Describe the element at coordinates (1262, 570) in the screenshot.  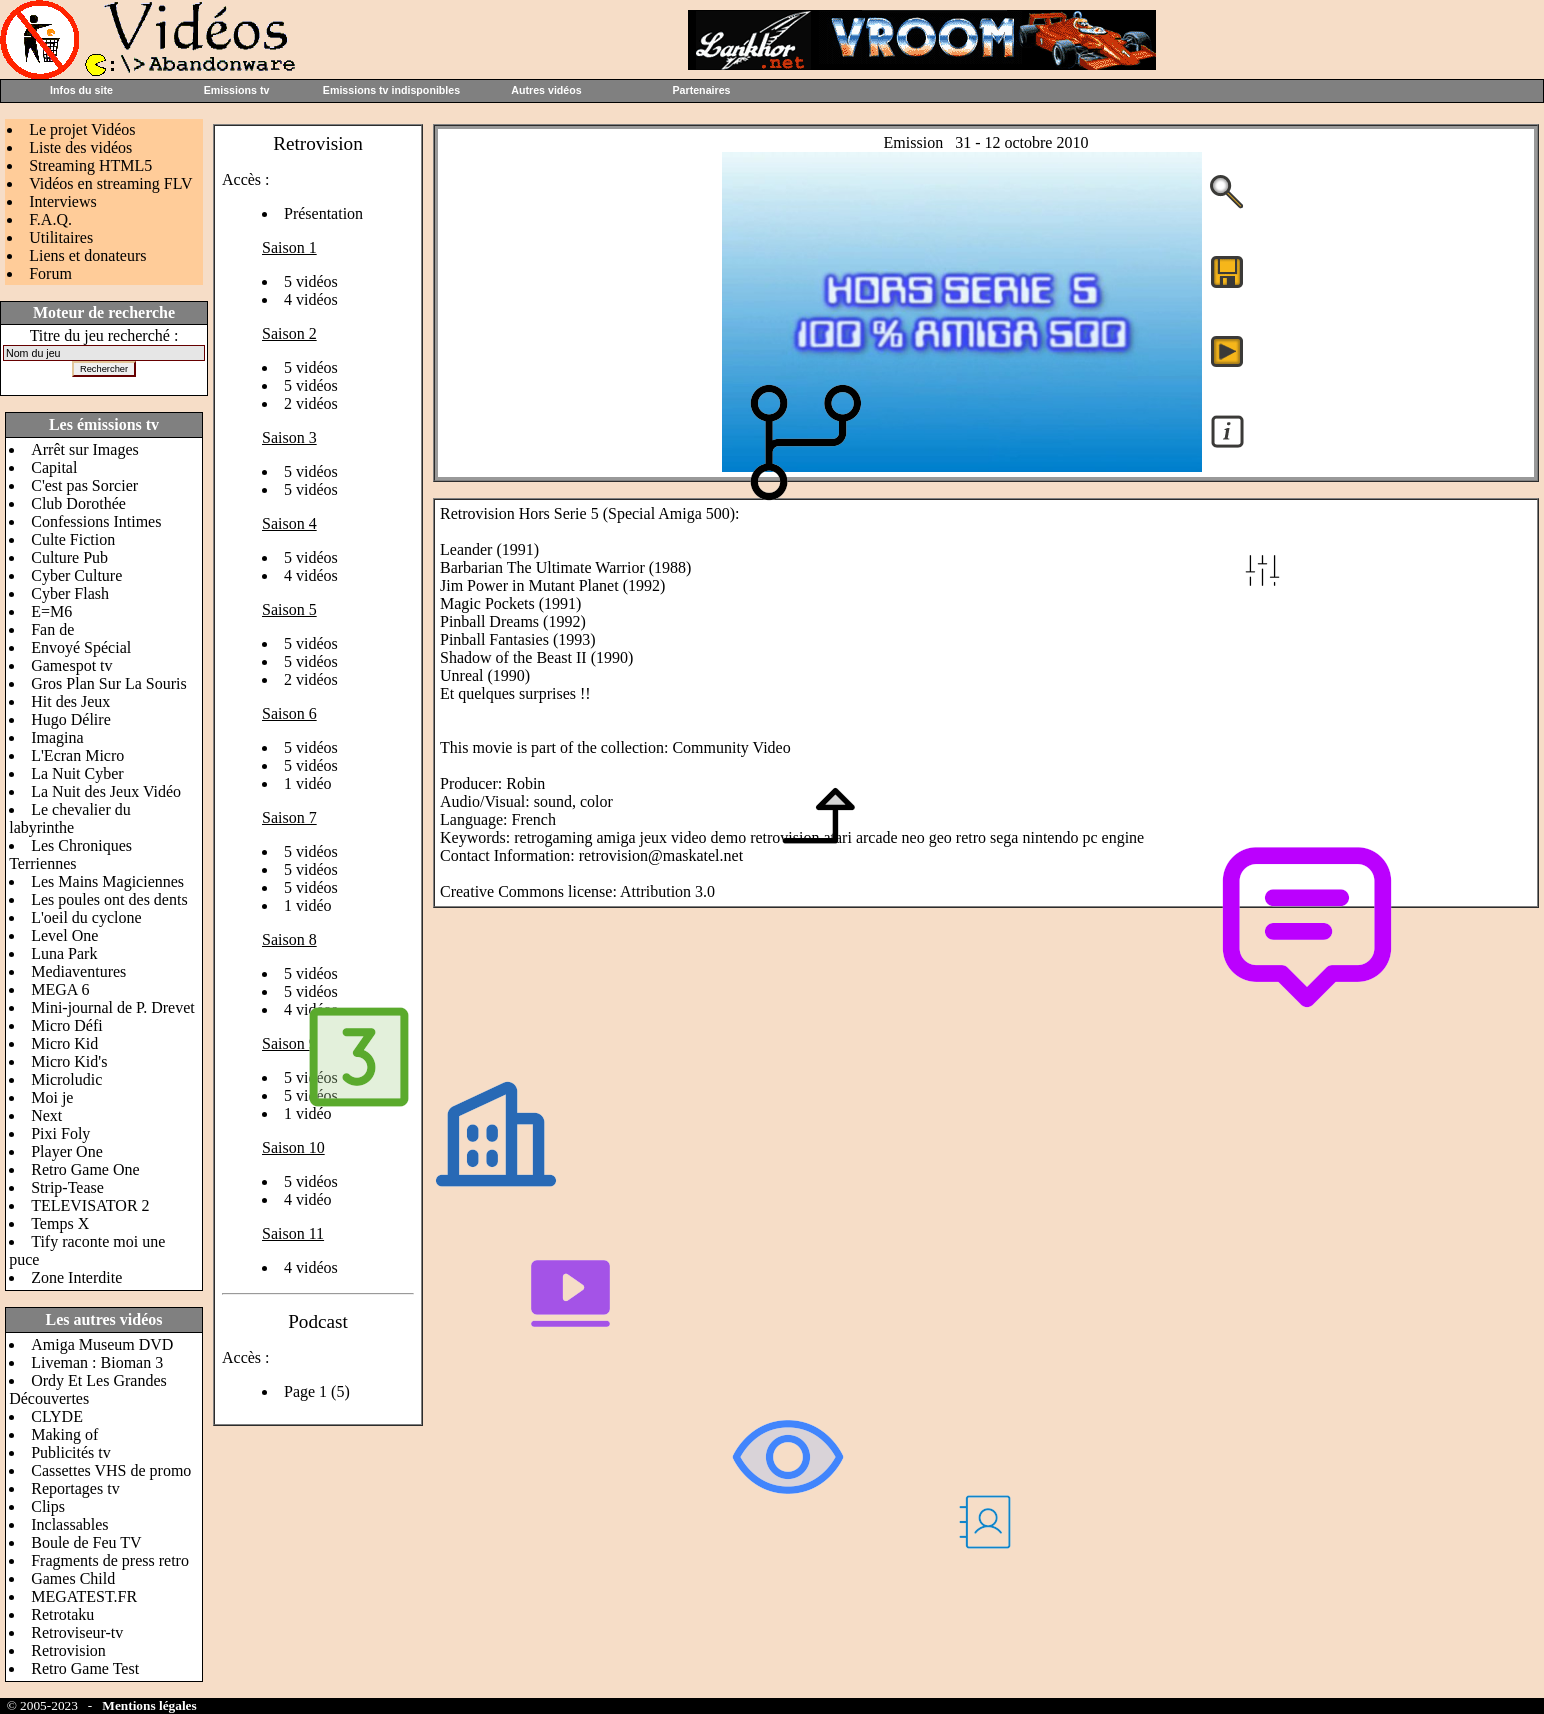
I see `adjust settings or preferences` at that location.